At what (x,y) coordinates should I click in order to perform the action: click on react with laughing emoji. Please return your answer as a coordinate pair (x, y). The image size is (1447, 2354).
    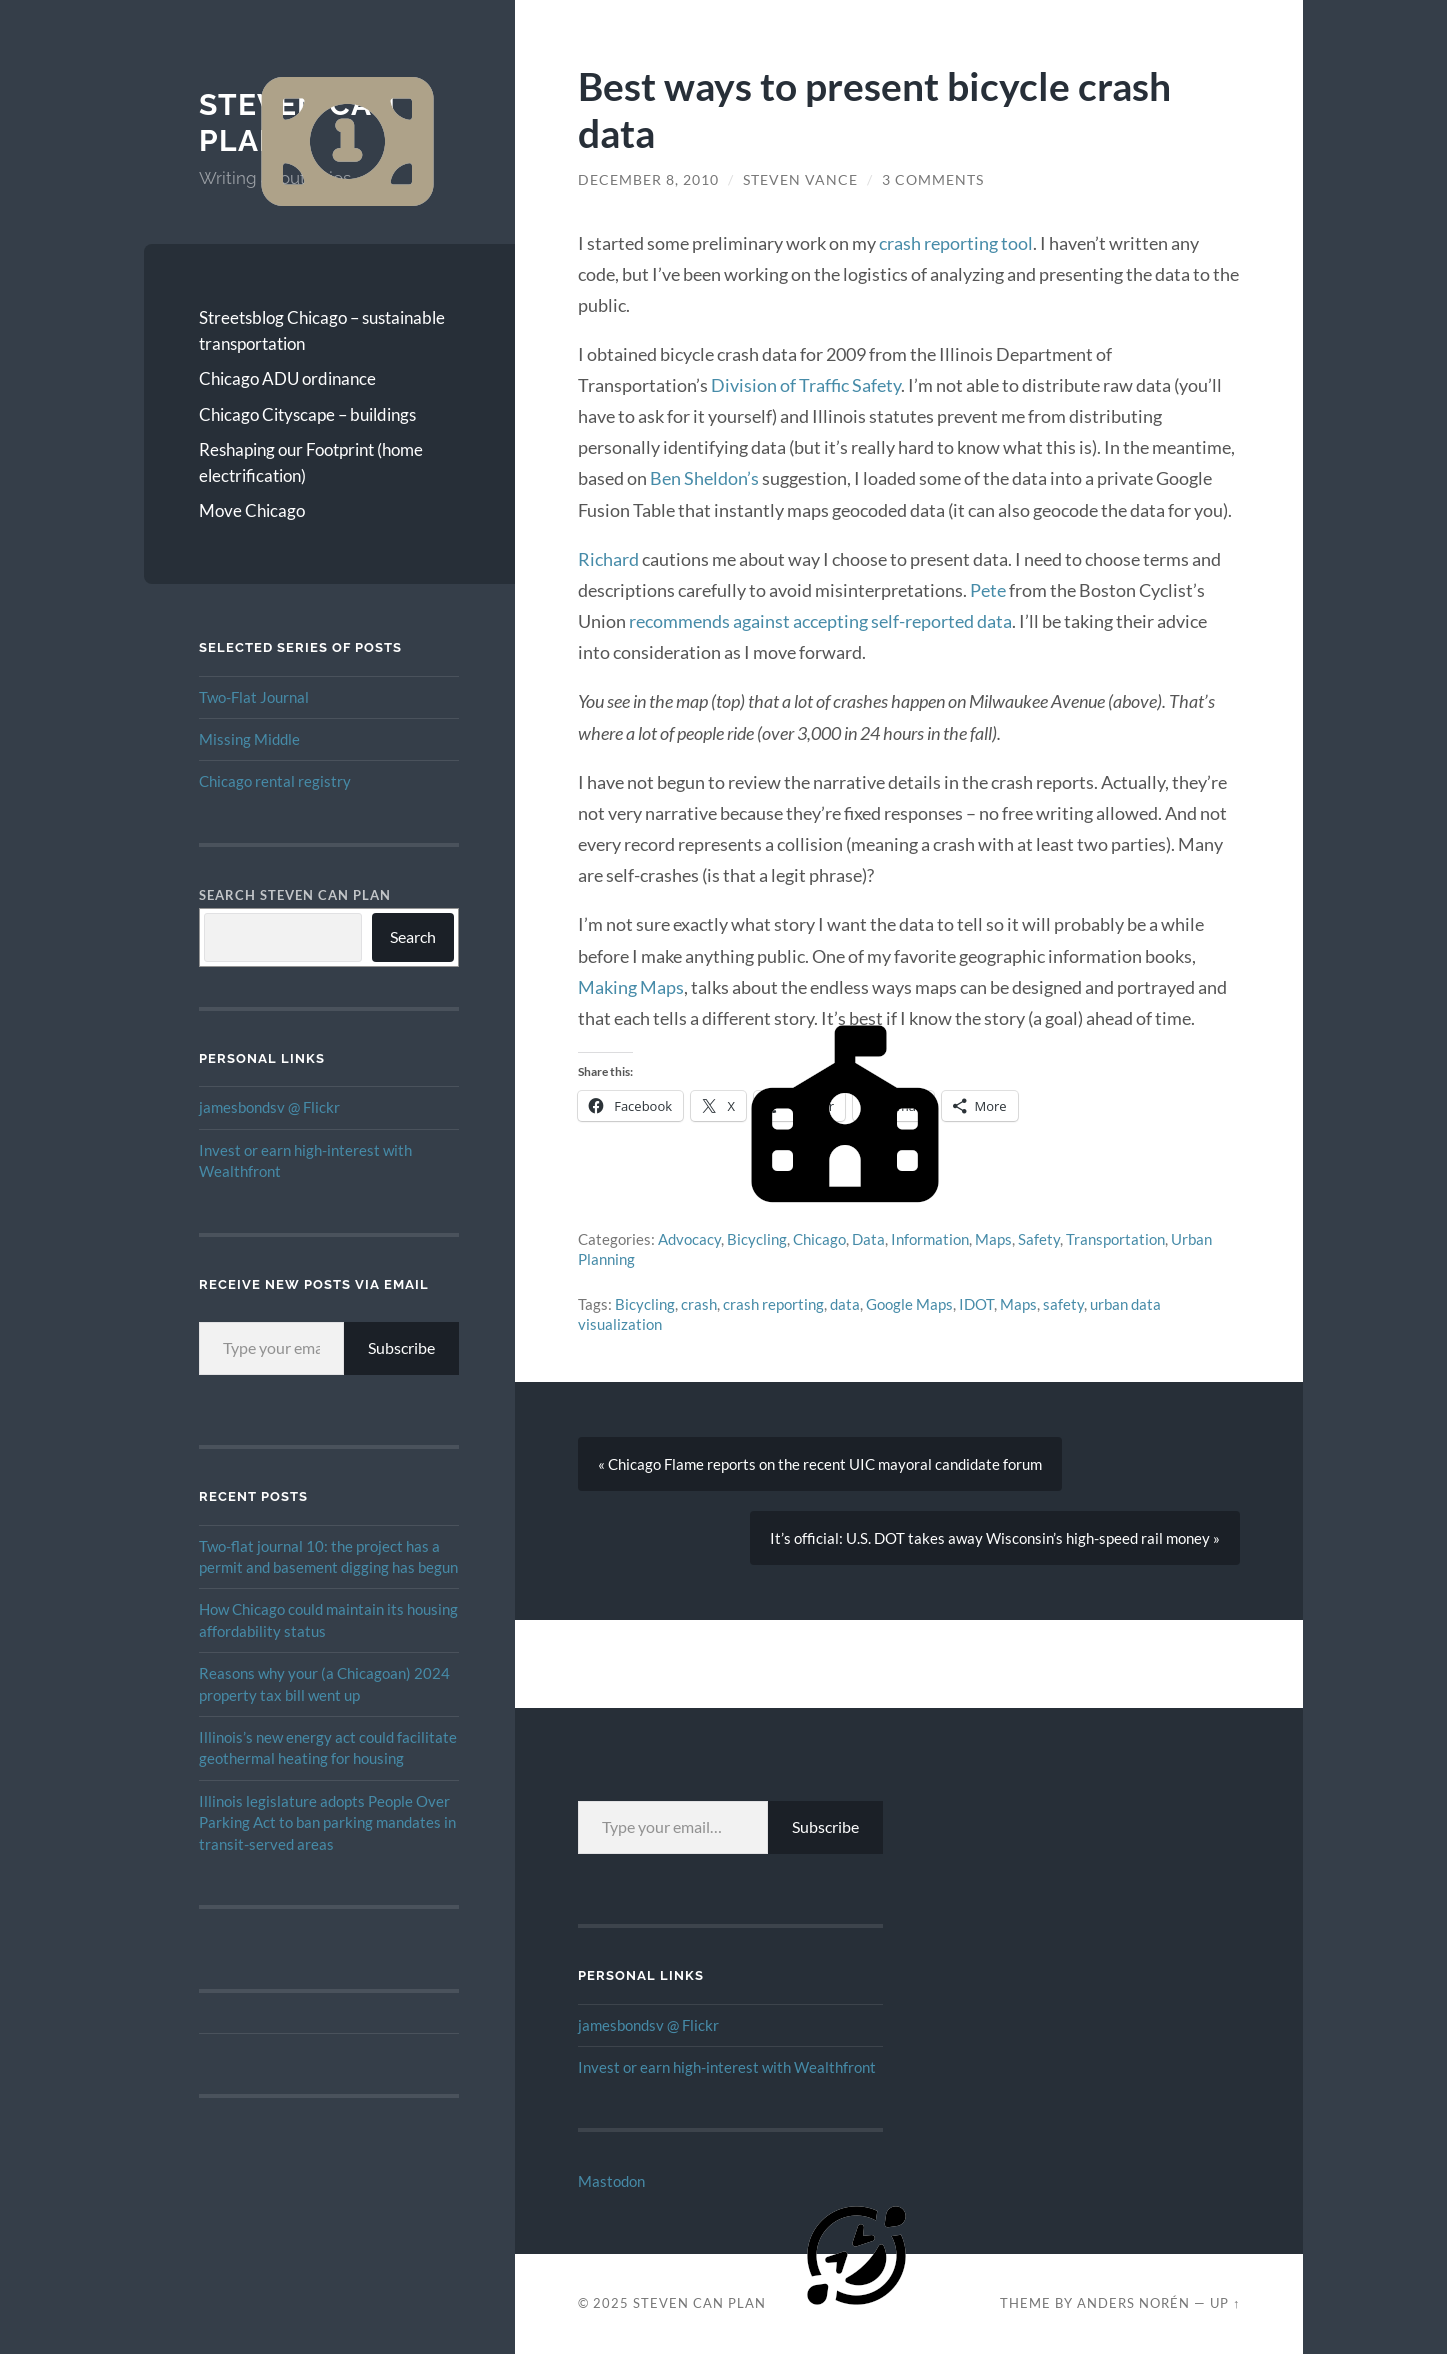
    Looking at the image, I should click on (856, 2255).